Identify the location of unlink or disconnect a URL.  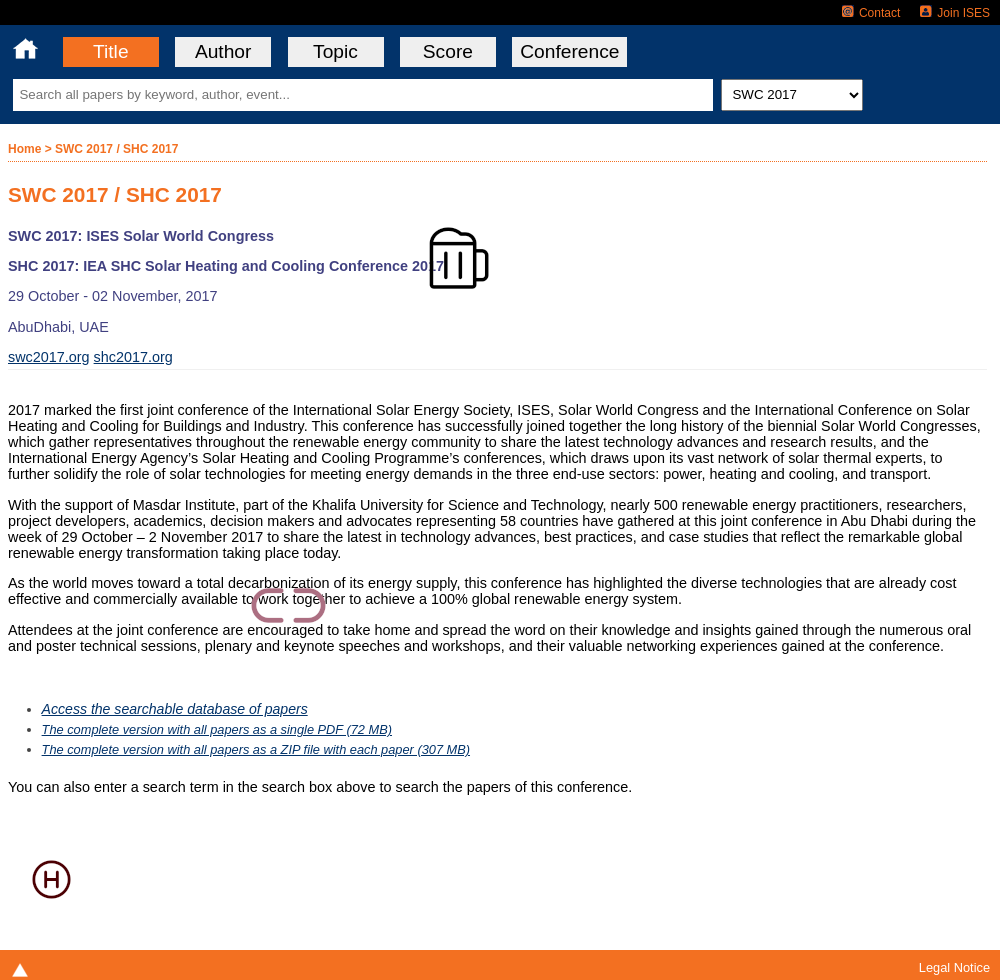
(288, 605).